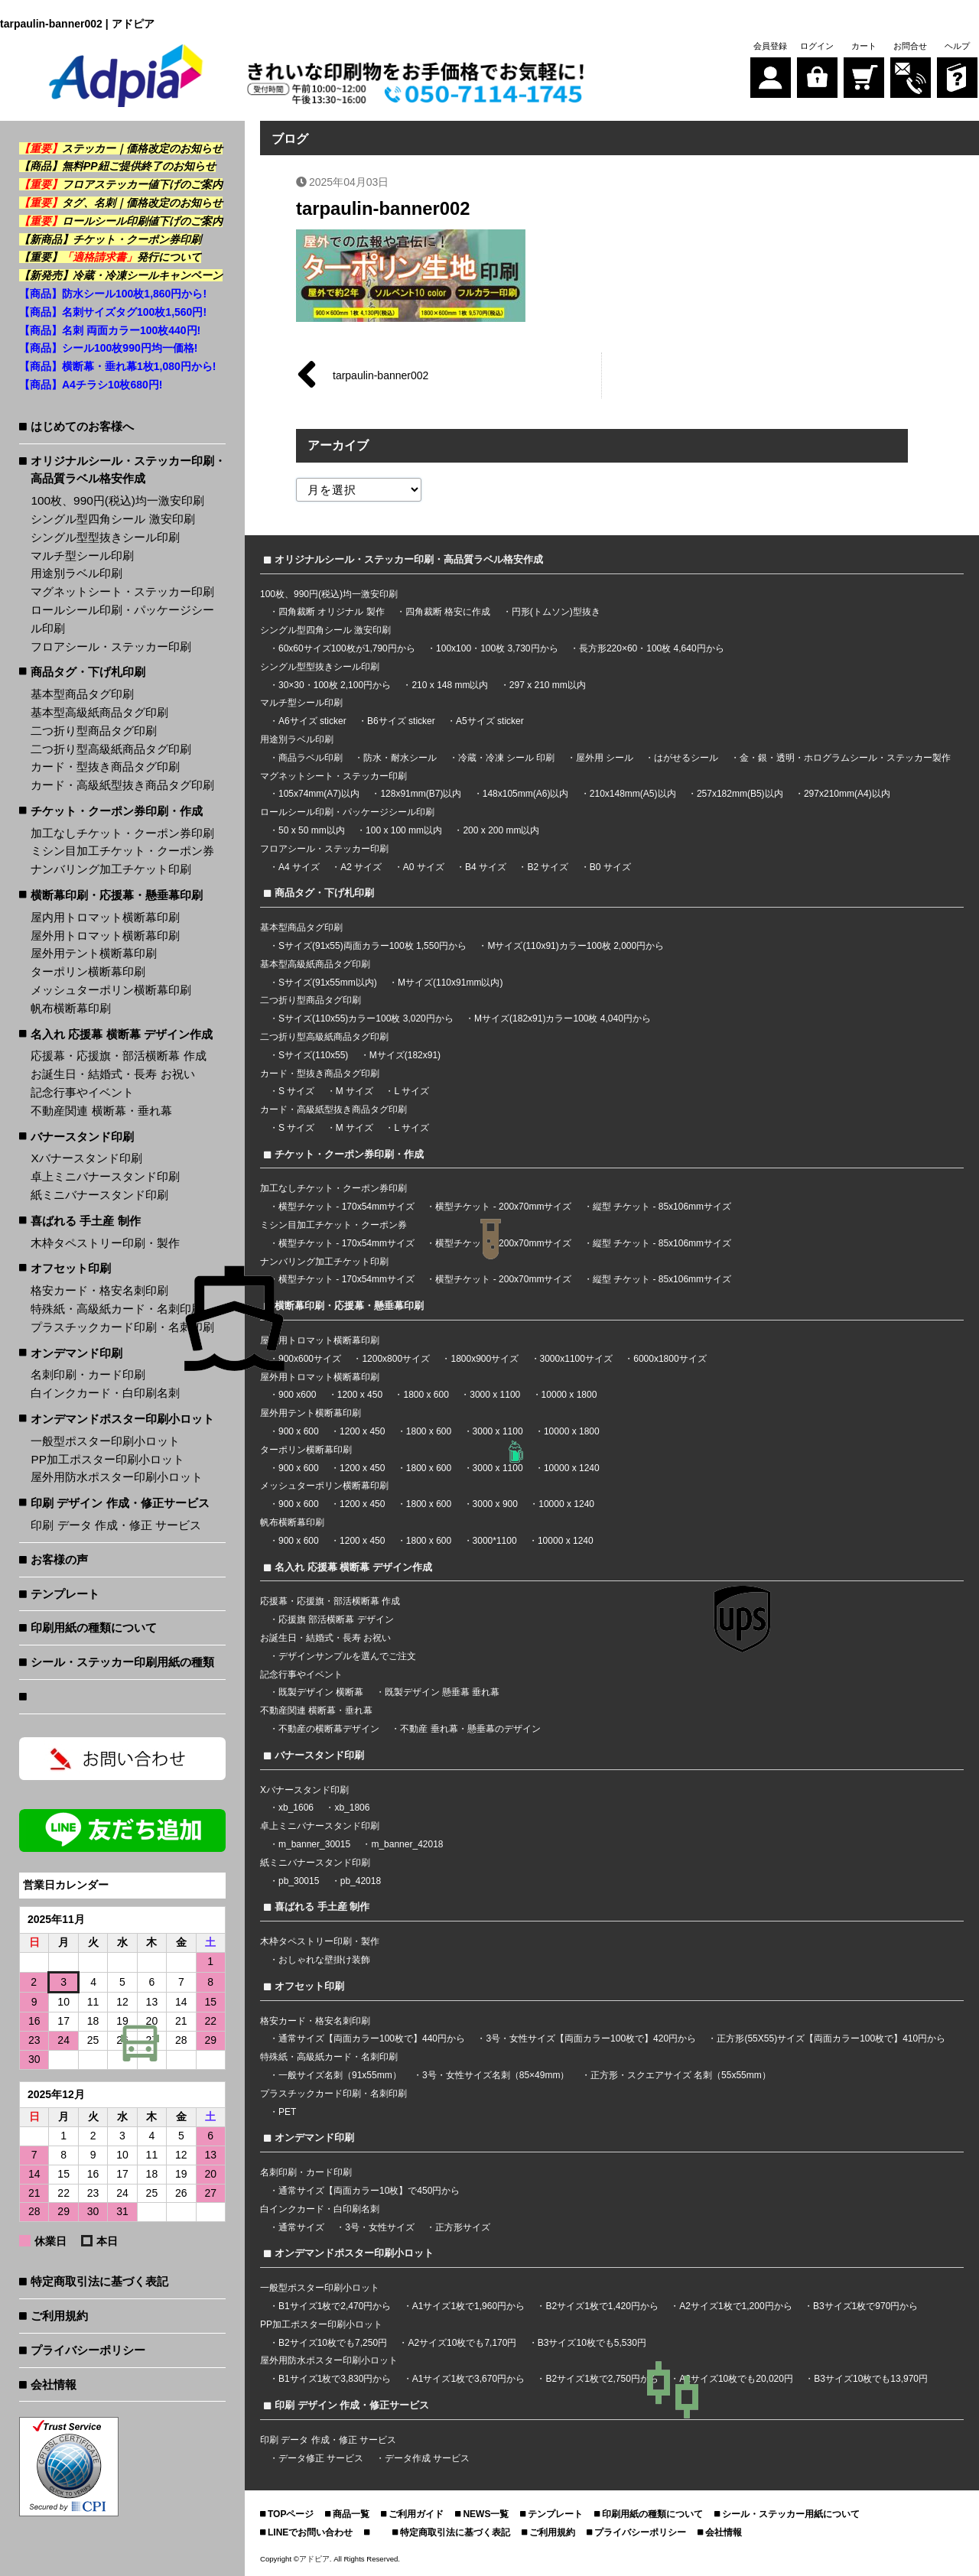 The height and width of the screenshot is (2576, 979). What do you see at coordinates (516, 1451) in the screenshot?
I see `link to homebrew package manager website` at bounding box center [516, 1451].